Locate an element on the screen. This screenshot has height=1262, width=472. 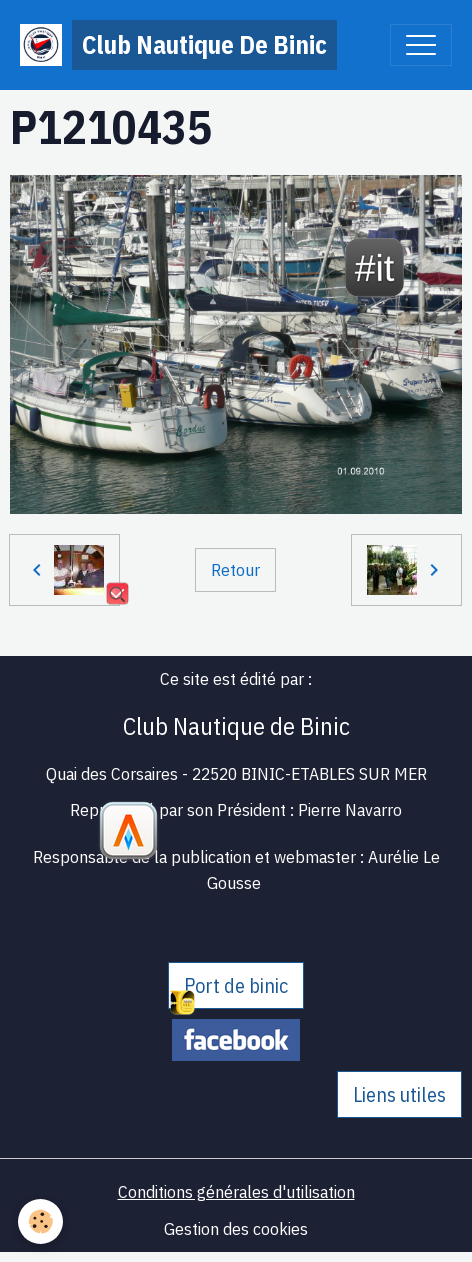
open Tuba, a Mastodon and Fediverse client is located at coordinates (182, 1002).